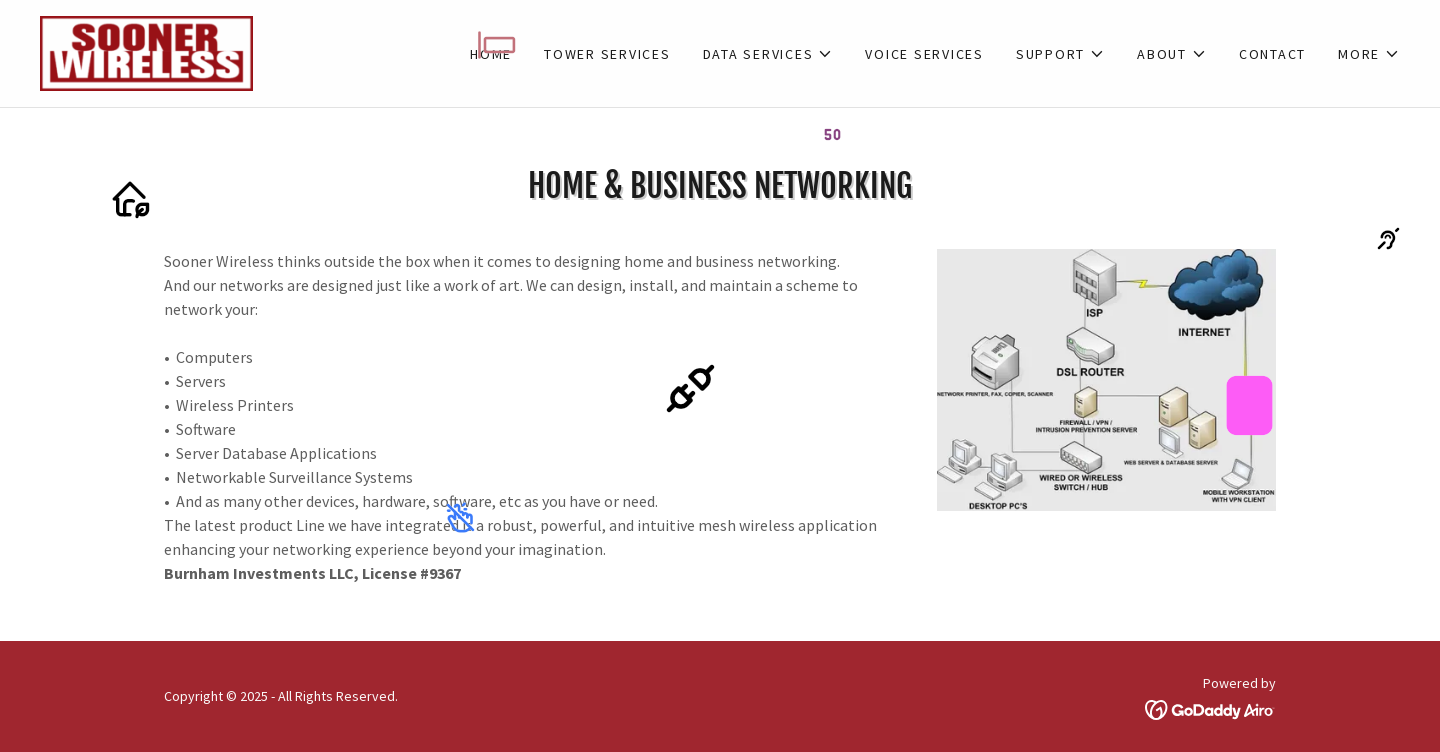 This screenshot has height=752, width=1440. What do you see at coordinates (496, 45) in the screenshot?
I see `align content to the left` at bounding box center [496, 45].